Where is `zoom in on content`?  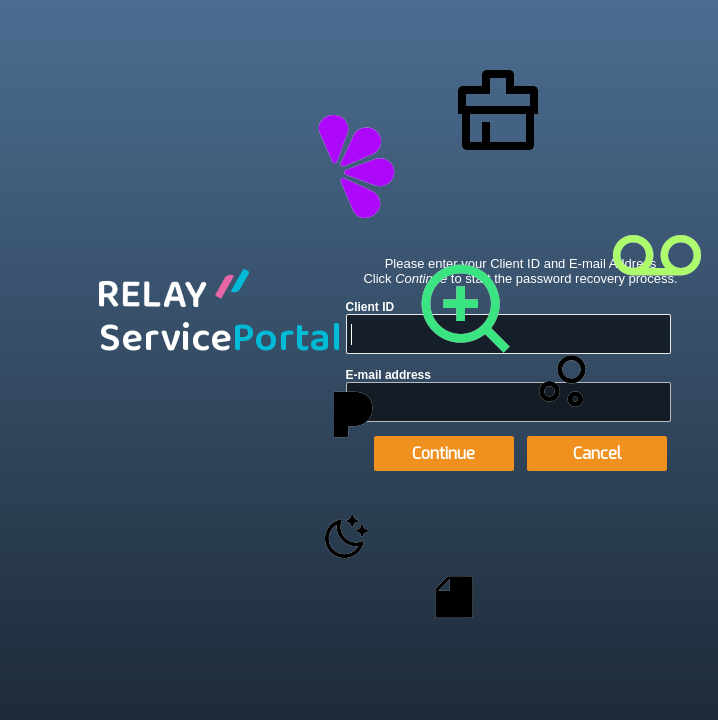 zoom in on content is located at coordinates (465, 308).